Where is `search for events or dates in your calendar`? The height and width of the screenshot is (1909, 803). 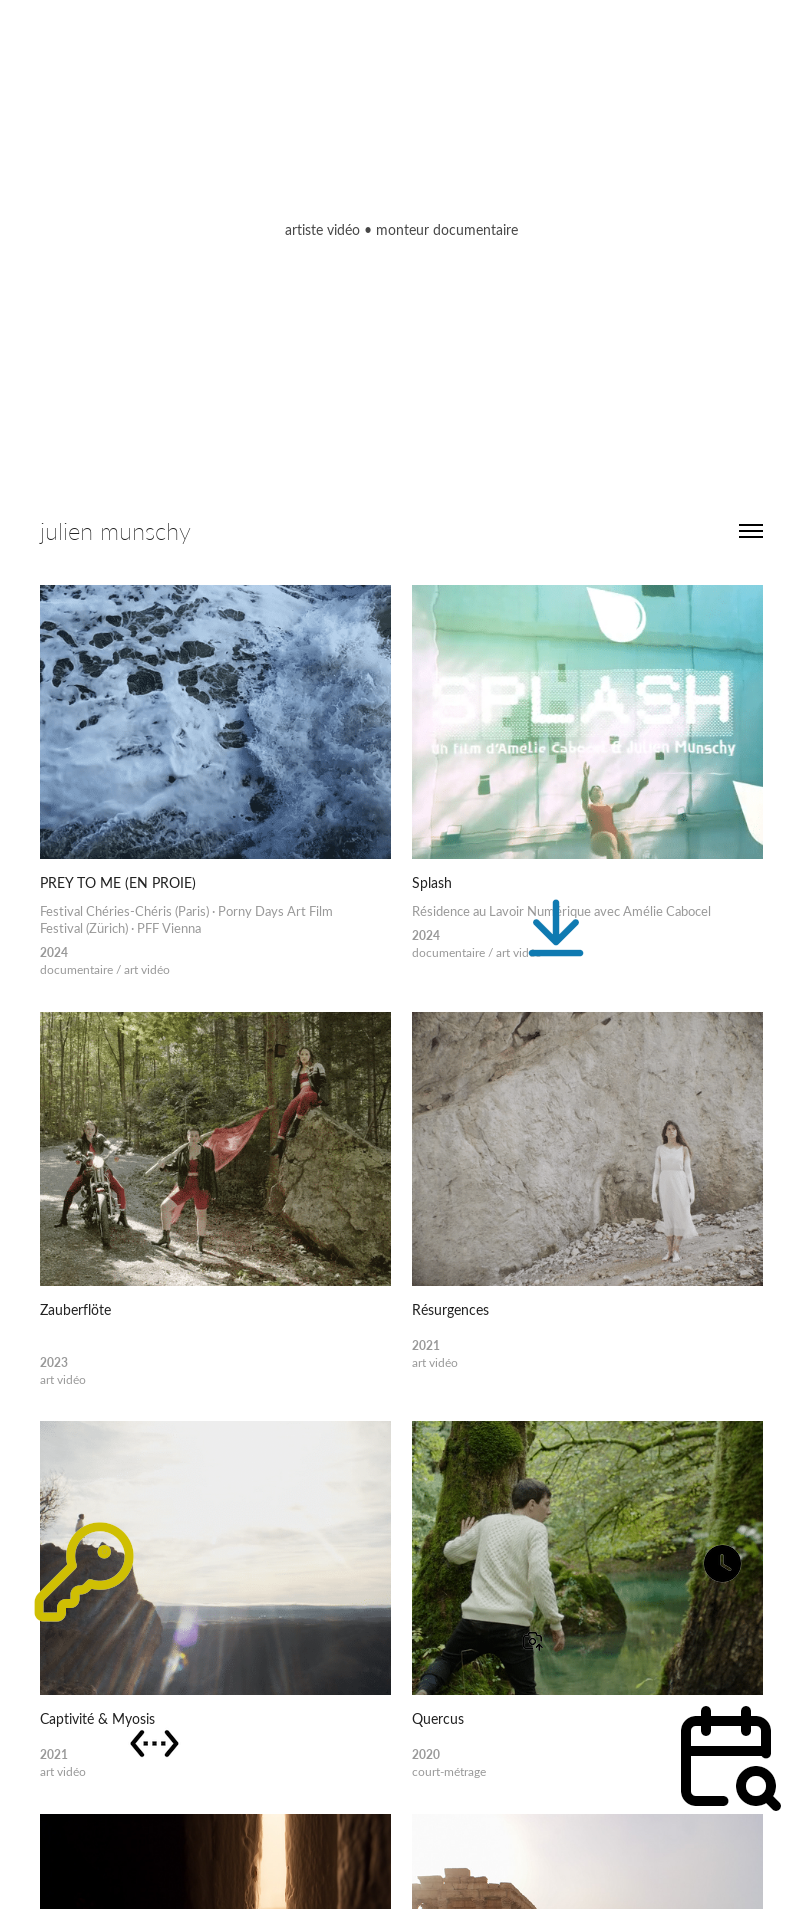 search for events or dates in your calendar is located at coordinates (726, 1756).